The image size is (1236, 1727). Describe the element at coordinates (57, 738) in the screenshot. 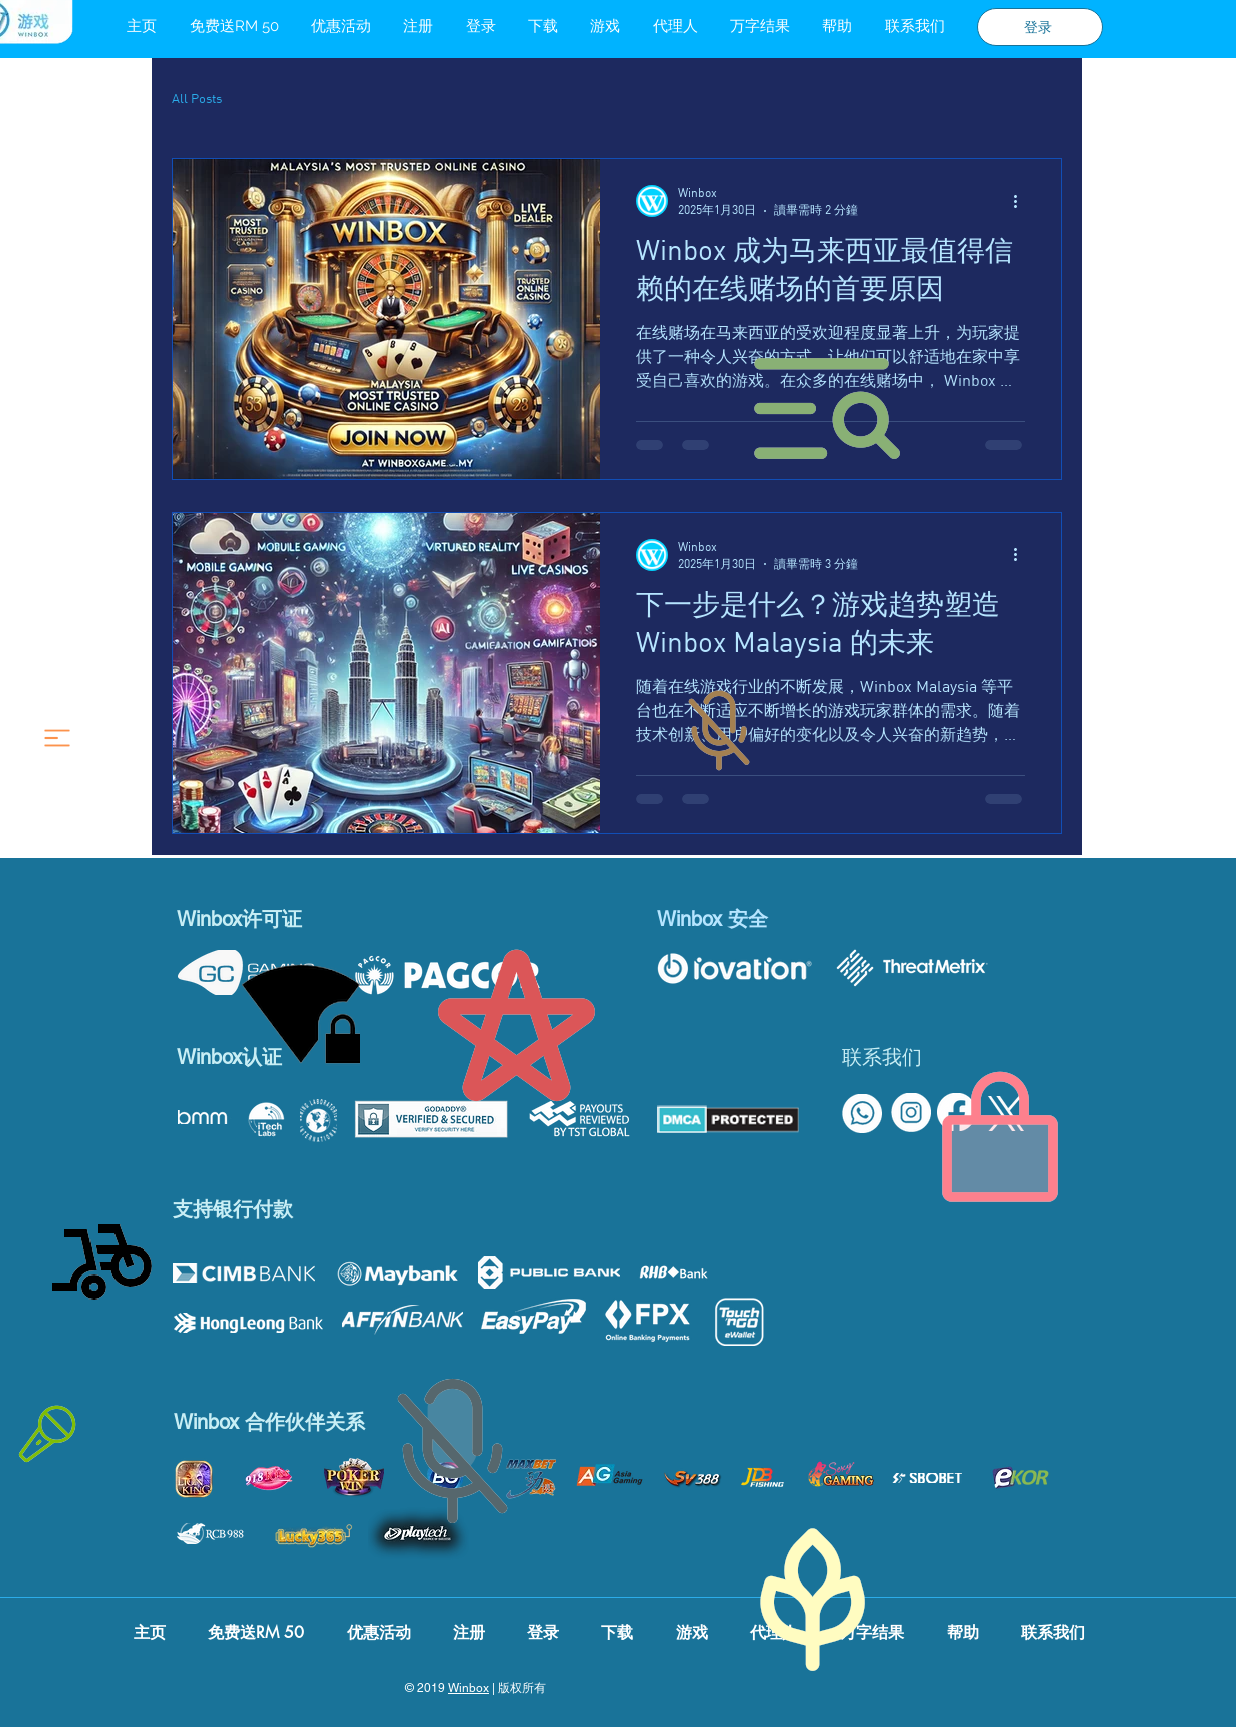

I see `open navigation menu` at that location.